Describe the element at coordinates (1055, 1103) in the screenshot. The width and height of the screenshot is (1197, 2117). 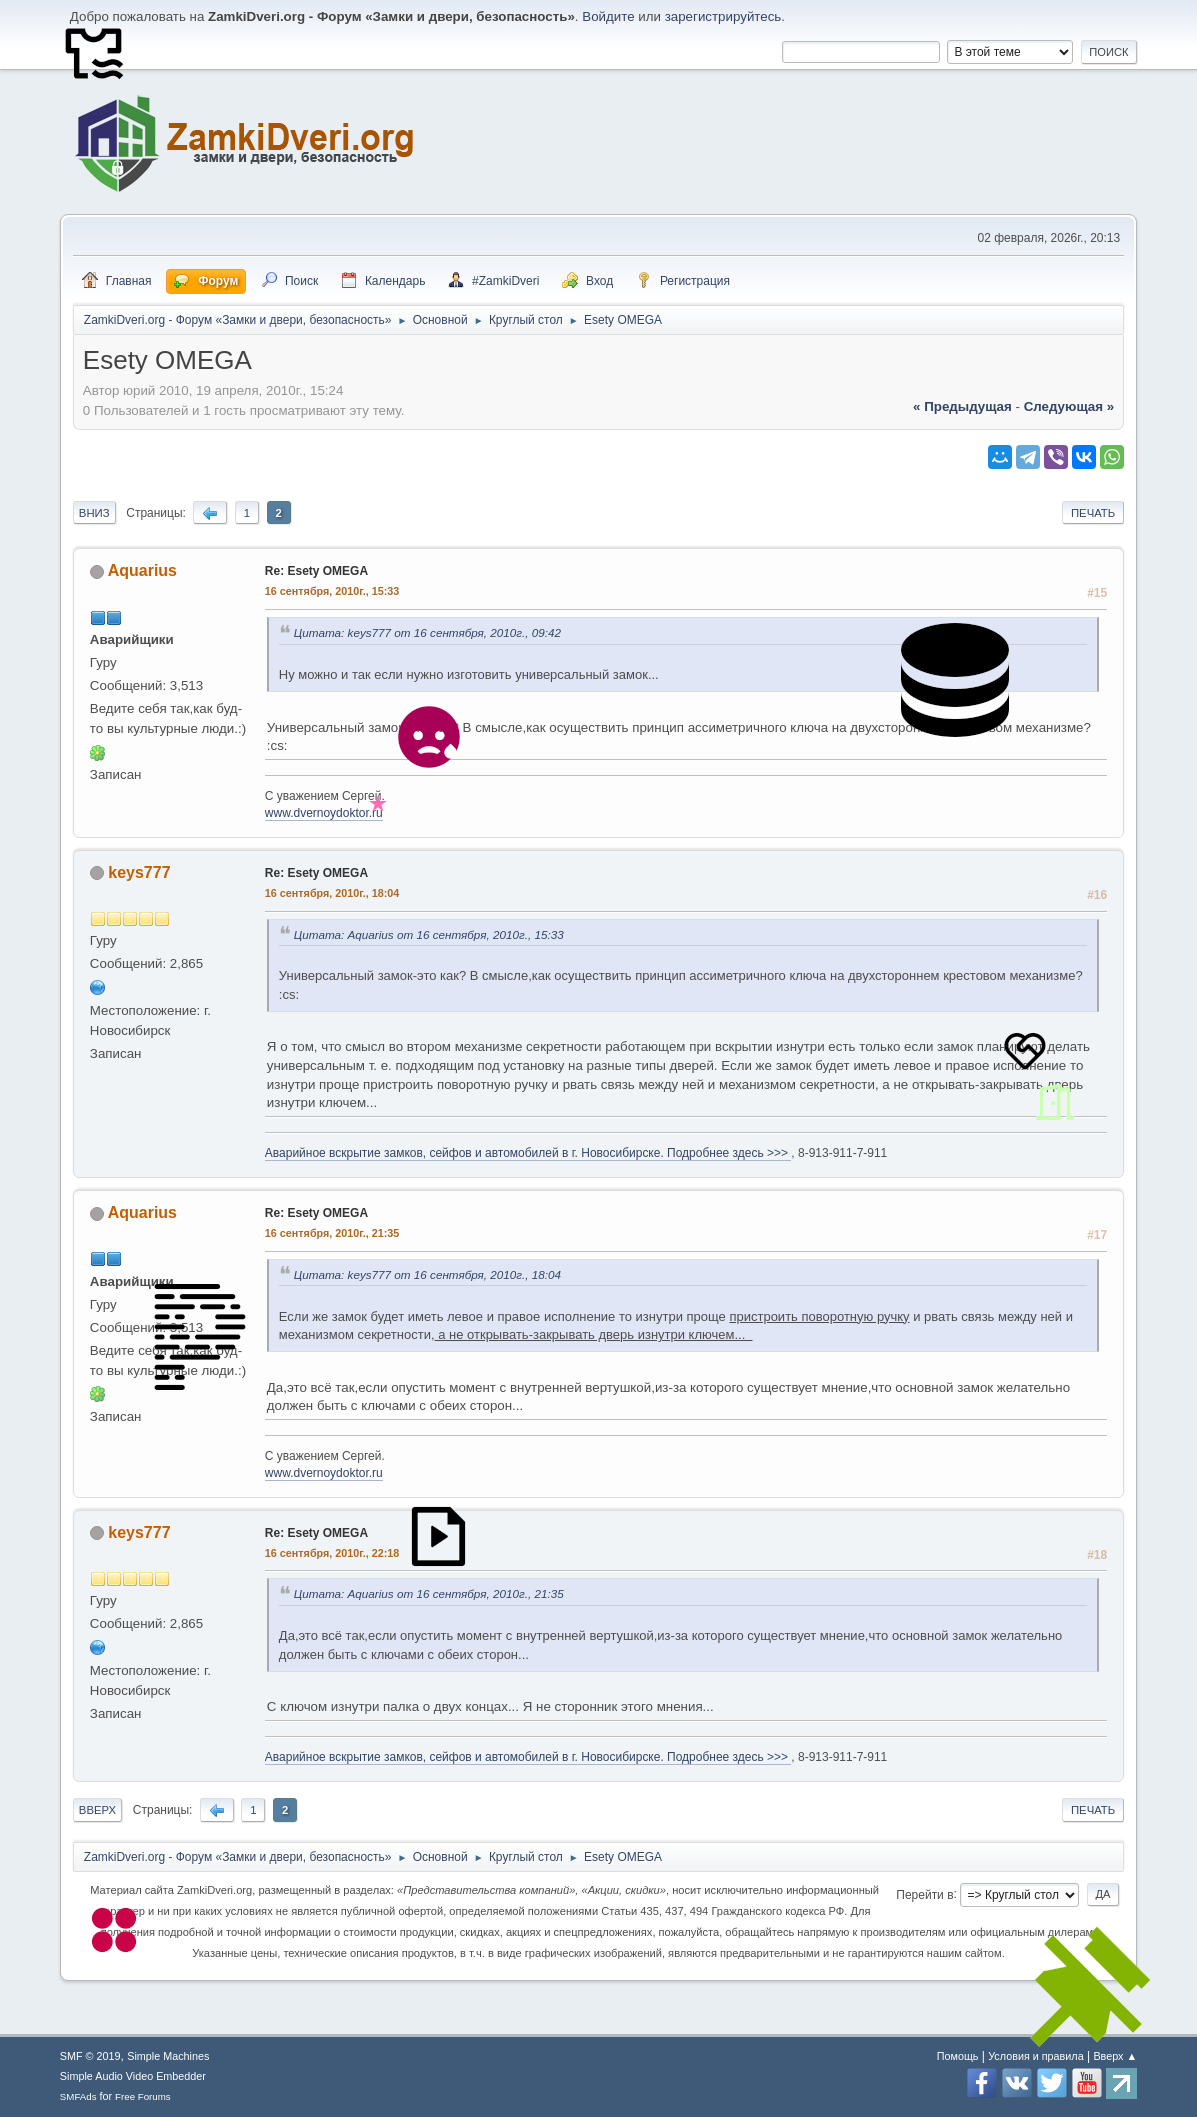
I see `log out or exit the application` at that location.